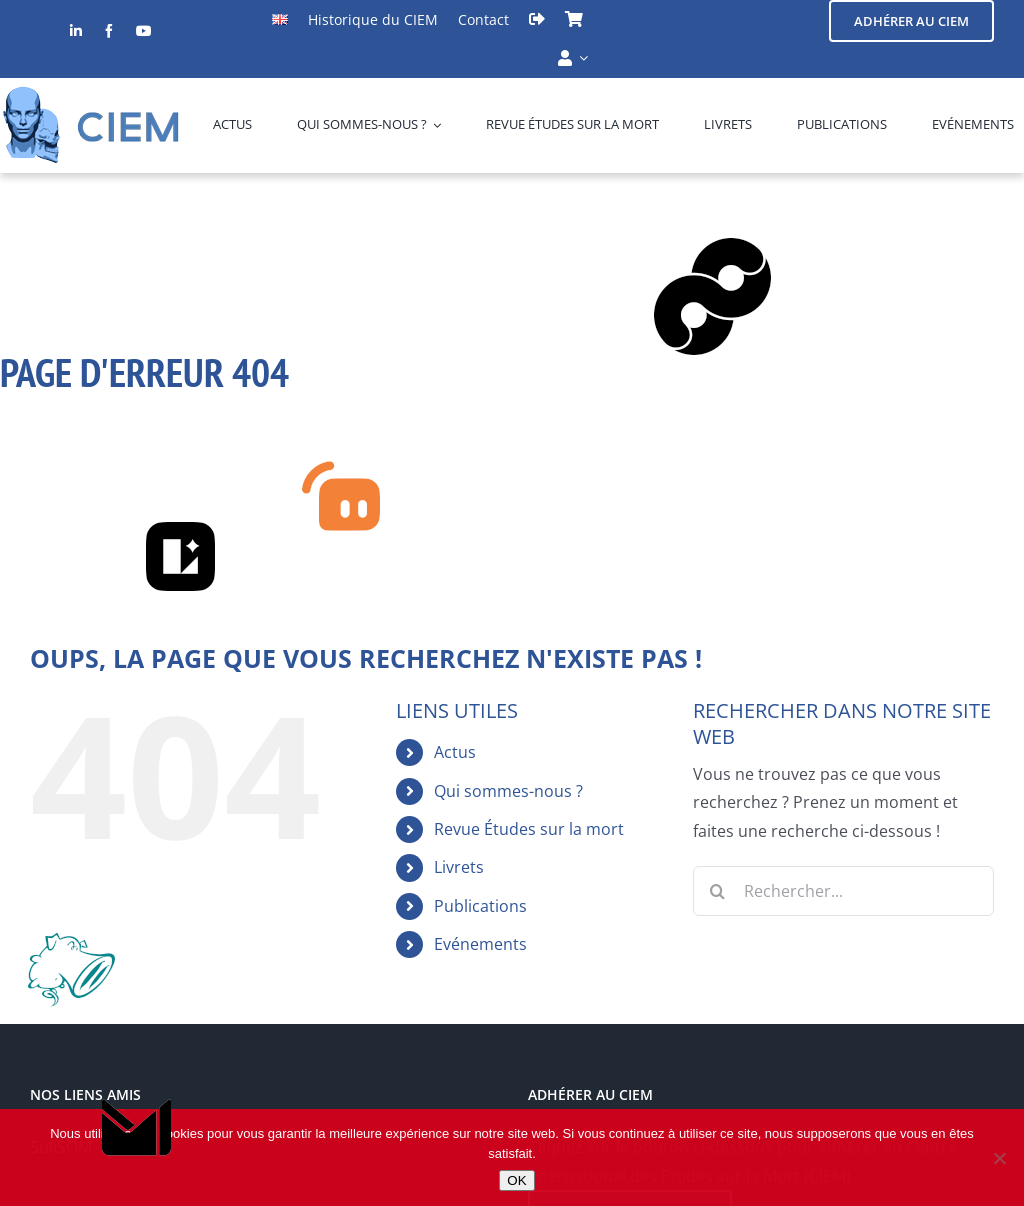 This screenshot has width=1024, height=1206. I want to click on open streamlabs streaming software, so click(341, 496).